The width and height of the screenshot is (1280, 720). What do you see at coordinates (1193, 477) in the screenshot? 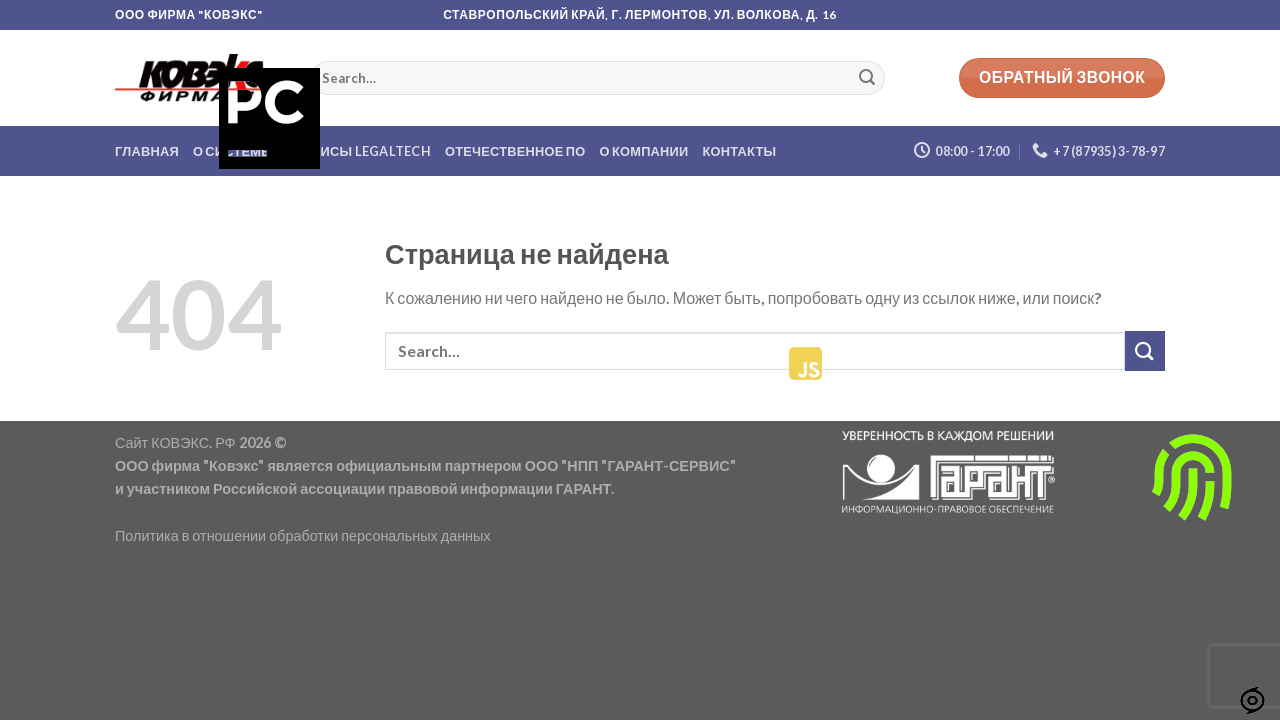
I see `authenticate using fingerprint recognition` at bounding box center [1193, 477].